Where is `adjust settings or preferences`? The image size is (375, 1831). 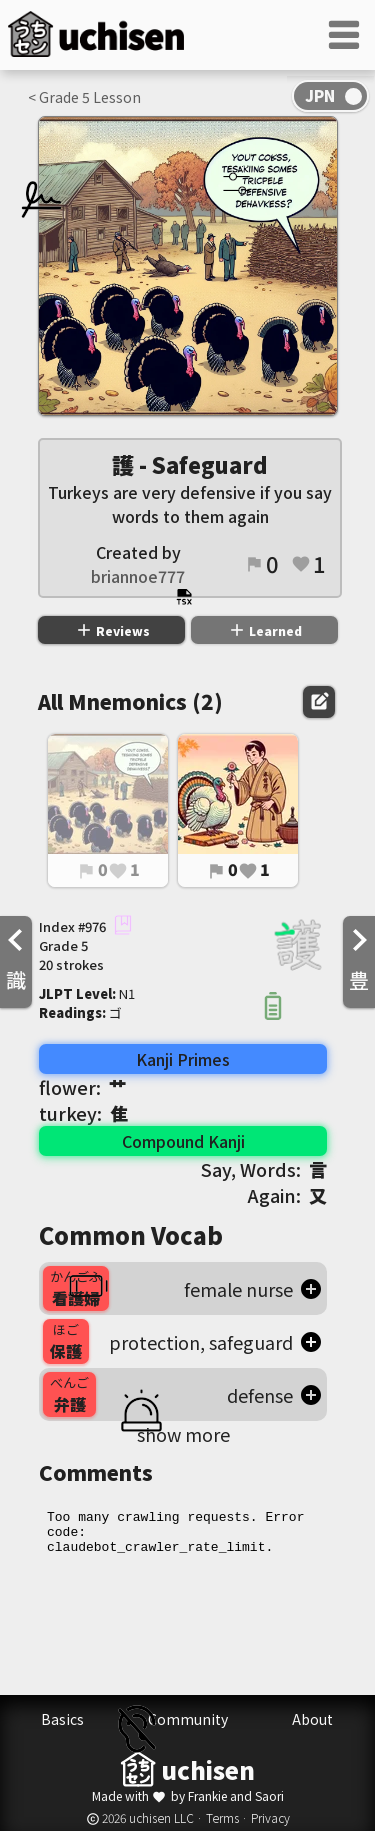 adjust settings or preferences is located at coordinates (236, 183).